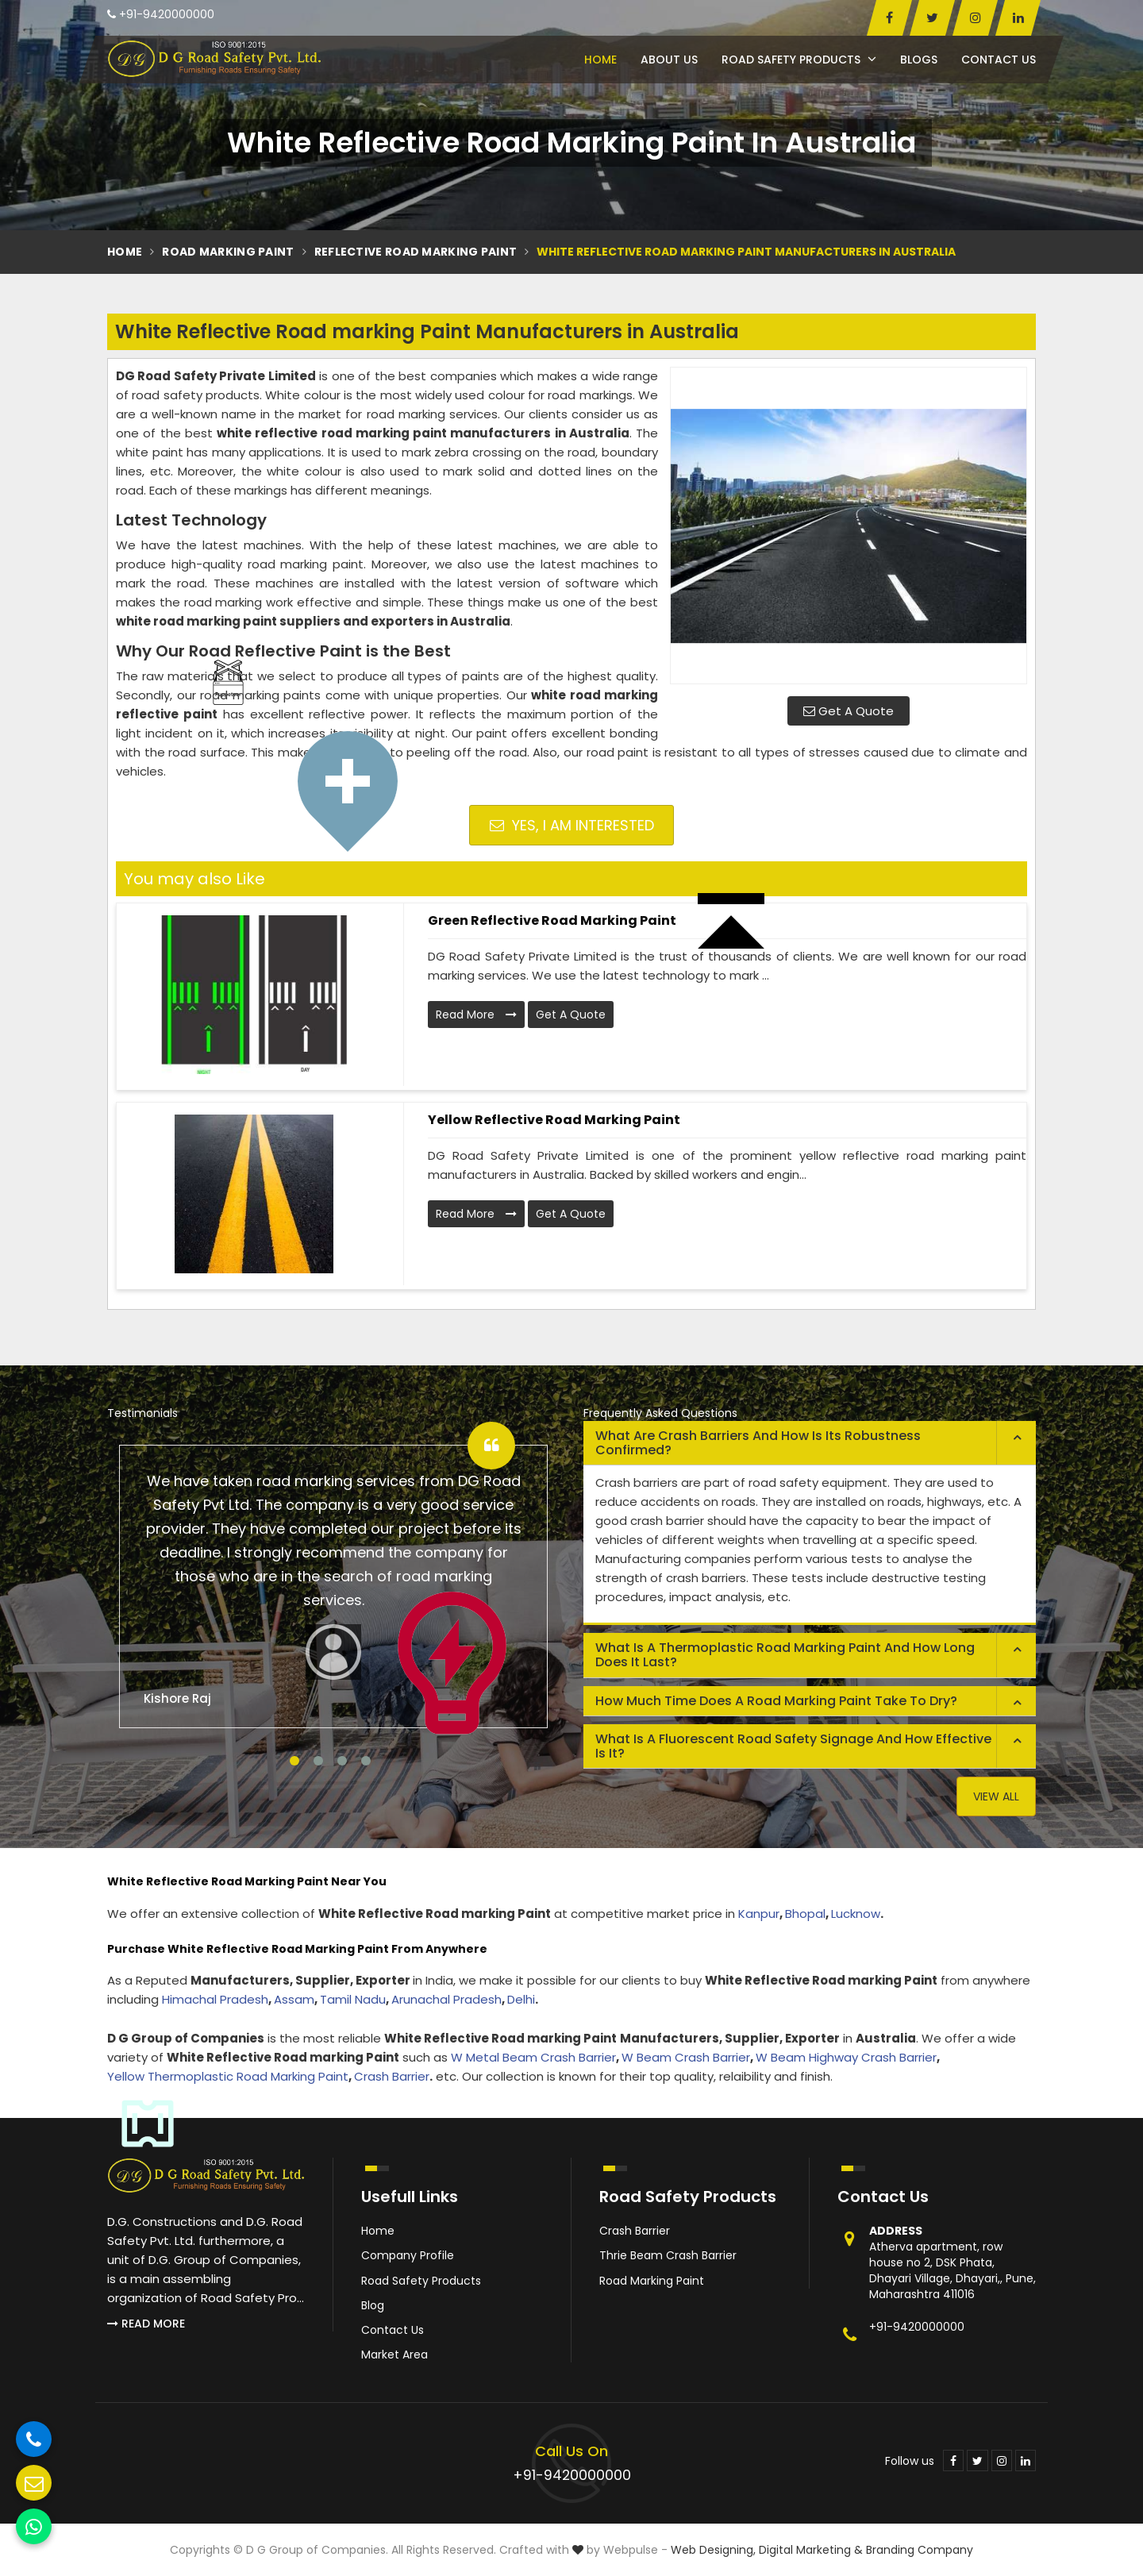 This screenshot has height=2576, width=1143. What do you see at coordinates (348, 787) in the screenshot?
I see `add a new location pin` at bounding box center [348, 787].